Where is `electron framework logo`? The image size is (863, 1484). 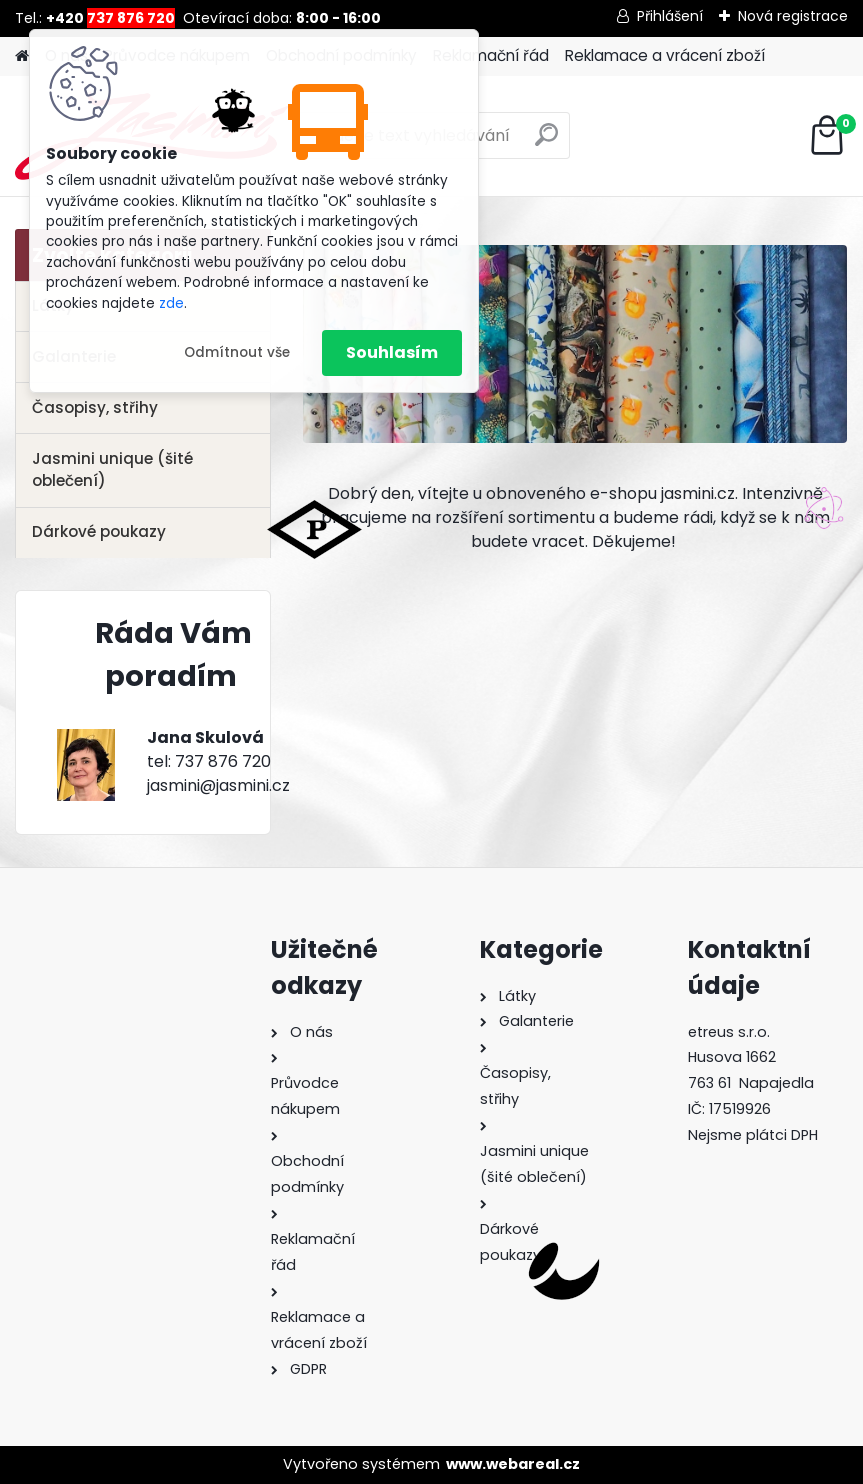
electron framework logo is located at coordinates (824, 508).